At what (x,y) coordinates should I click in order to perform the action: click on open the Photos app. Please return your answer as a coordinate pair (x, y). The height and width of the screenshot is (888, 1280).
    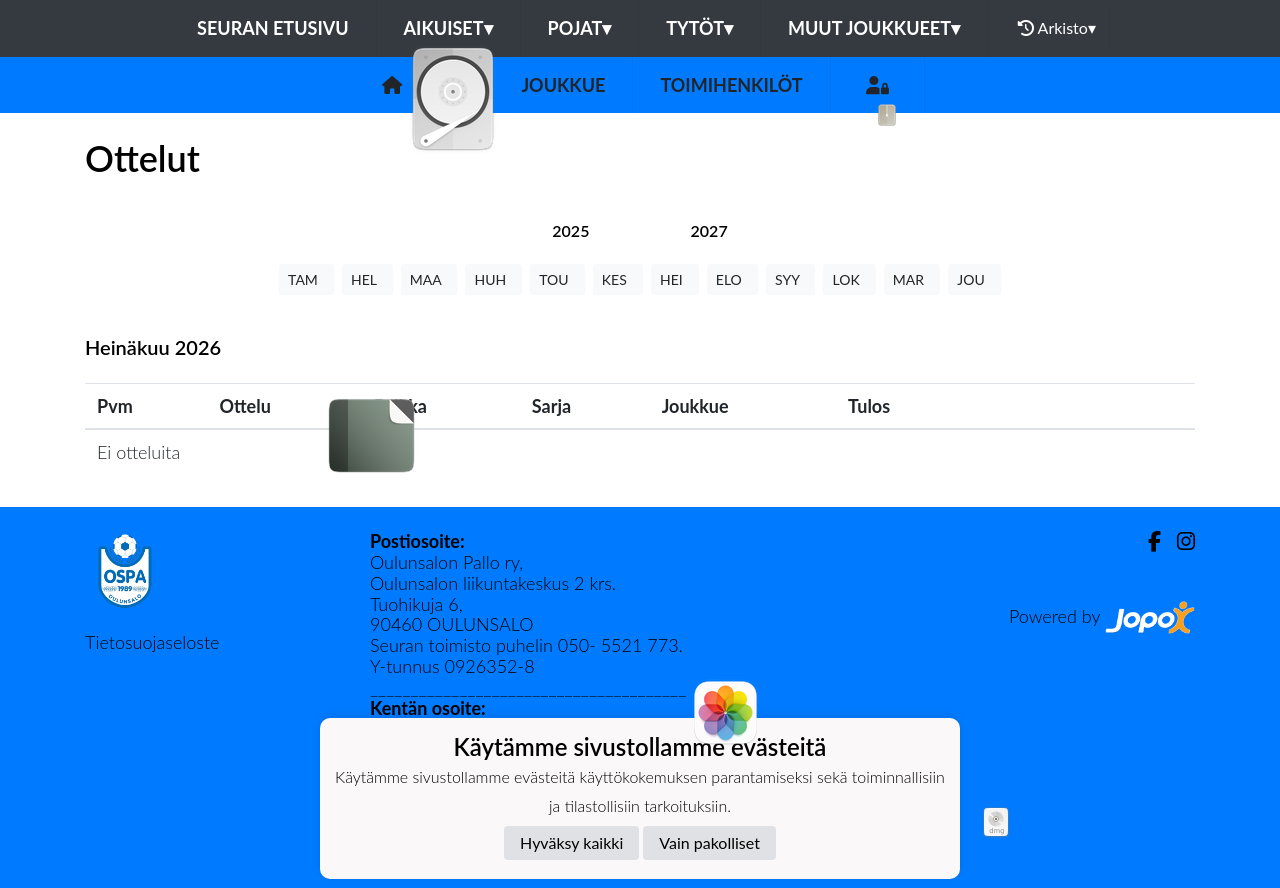
    Looking at the image, I should click on (725, 712).